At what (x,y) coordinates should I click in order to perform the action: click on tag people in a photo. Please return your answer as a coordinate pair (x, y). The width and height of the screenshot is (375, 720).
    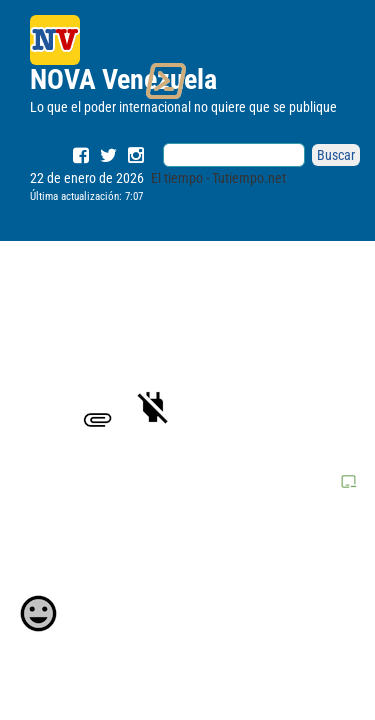
    Looking at the image, I should click on (38, 613).